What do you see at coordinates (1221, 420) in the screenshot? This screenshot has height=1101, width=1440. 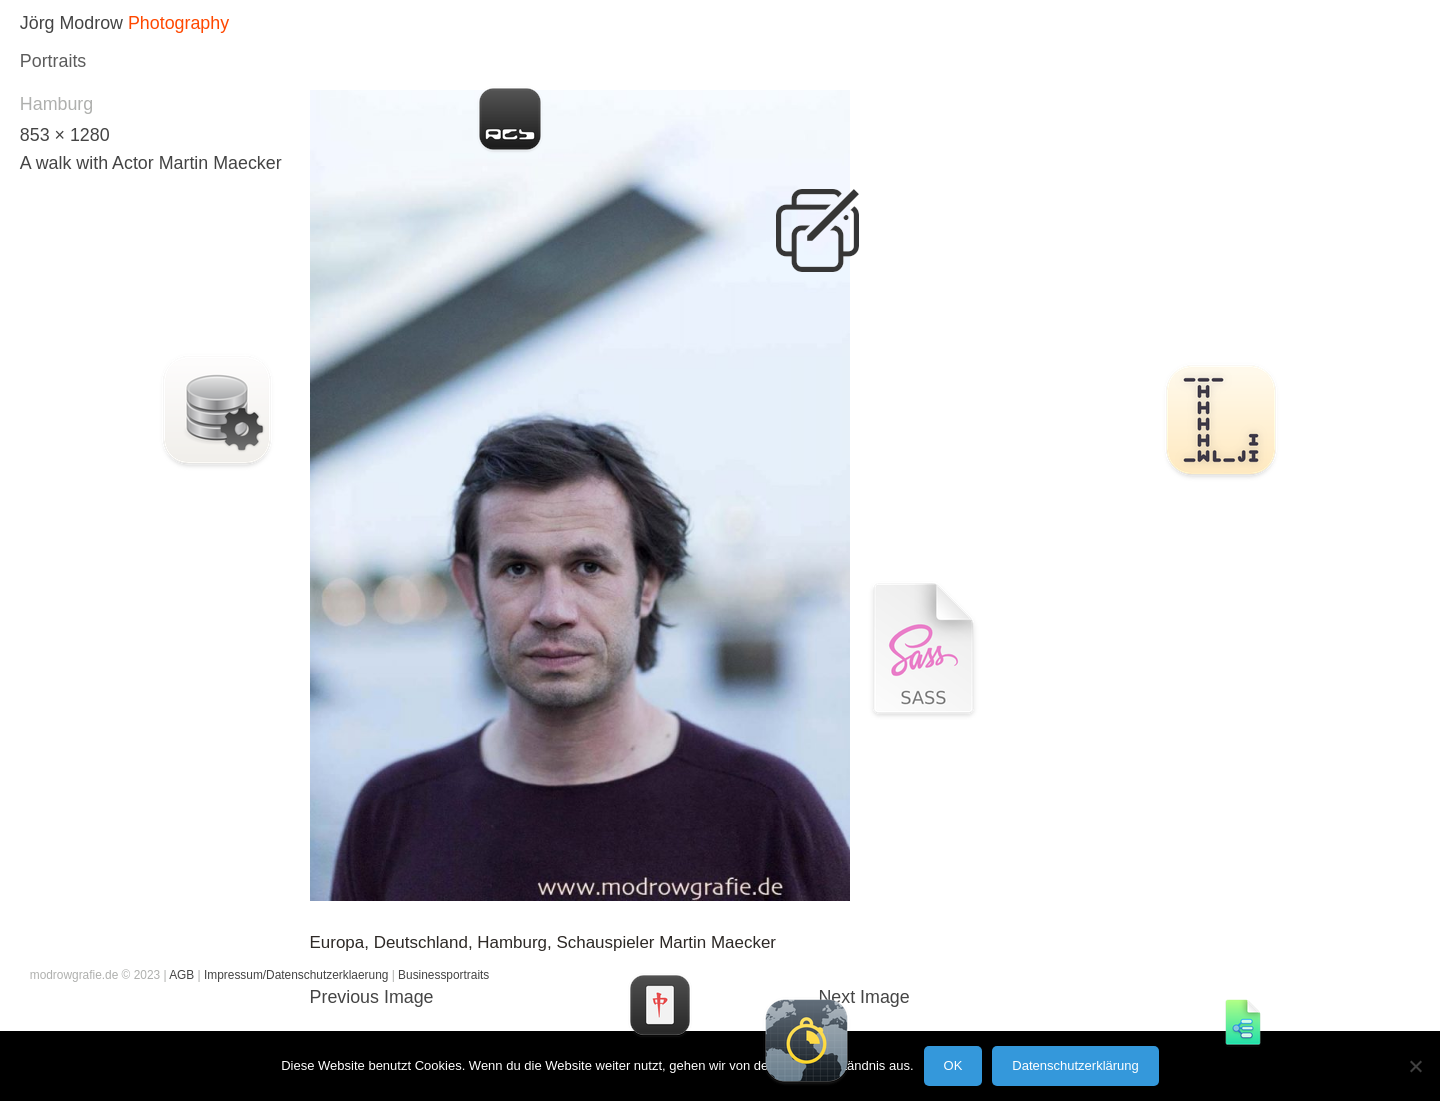 I see `open letterpress text editor app` at bounding box center [1221, 420].